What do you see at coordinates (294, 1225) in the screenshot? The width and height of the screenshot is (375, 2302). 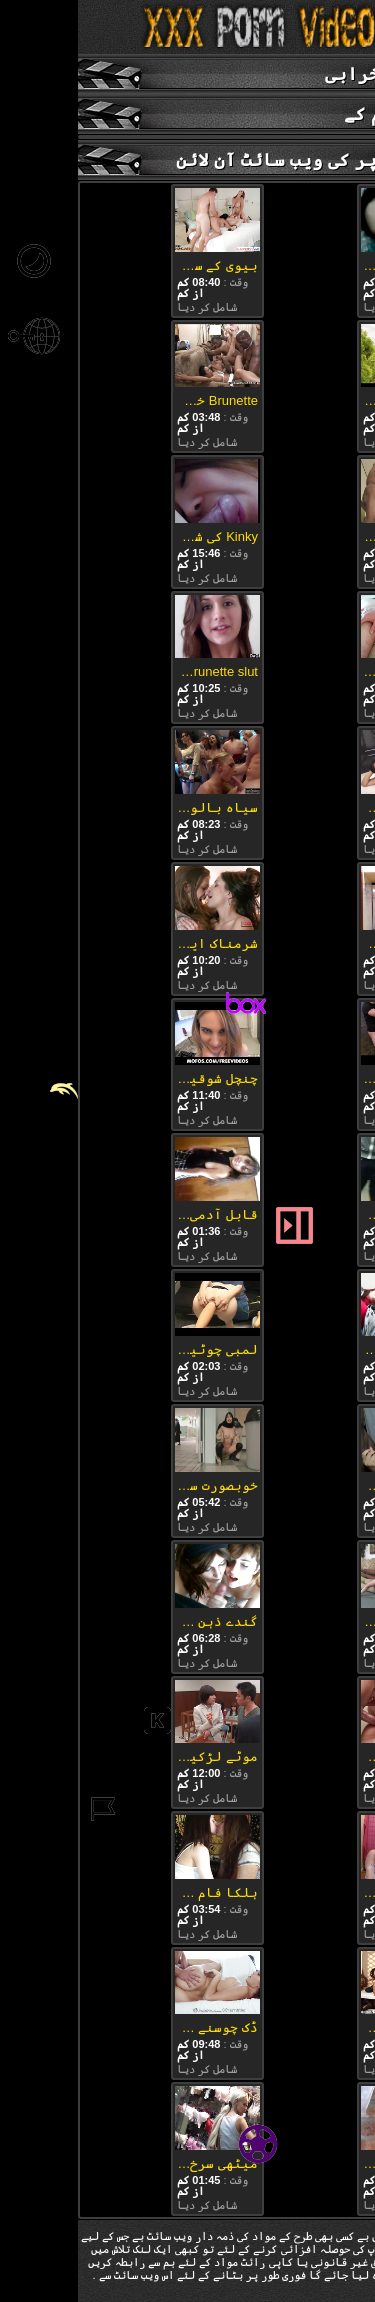 I see `expand or show the sidebar panel` at bounding box center [294, 1225].